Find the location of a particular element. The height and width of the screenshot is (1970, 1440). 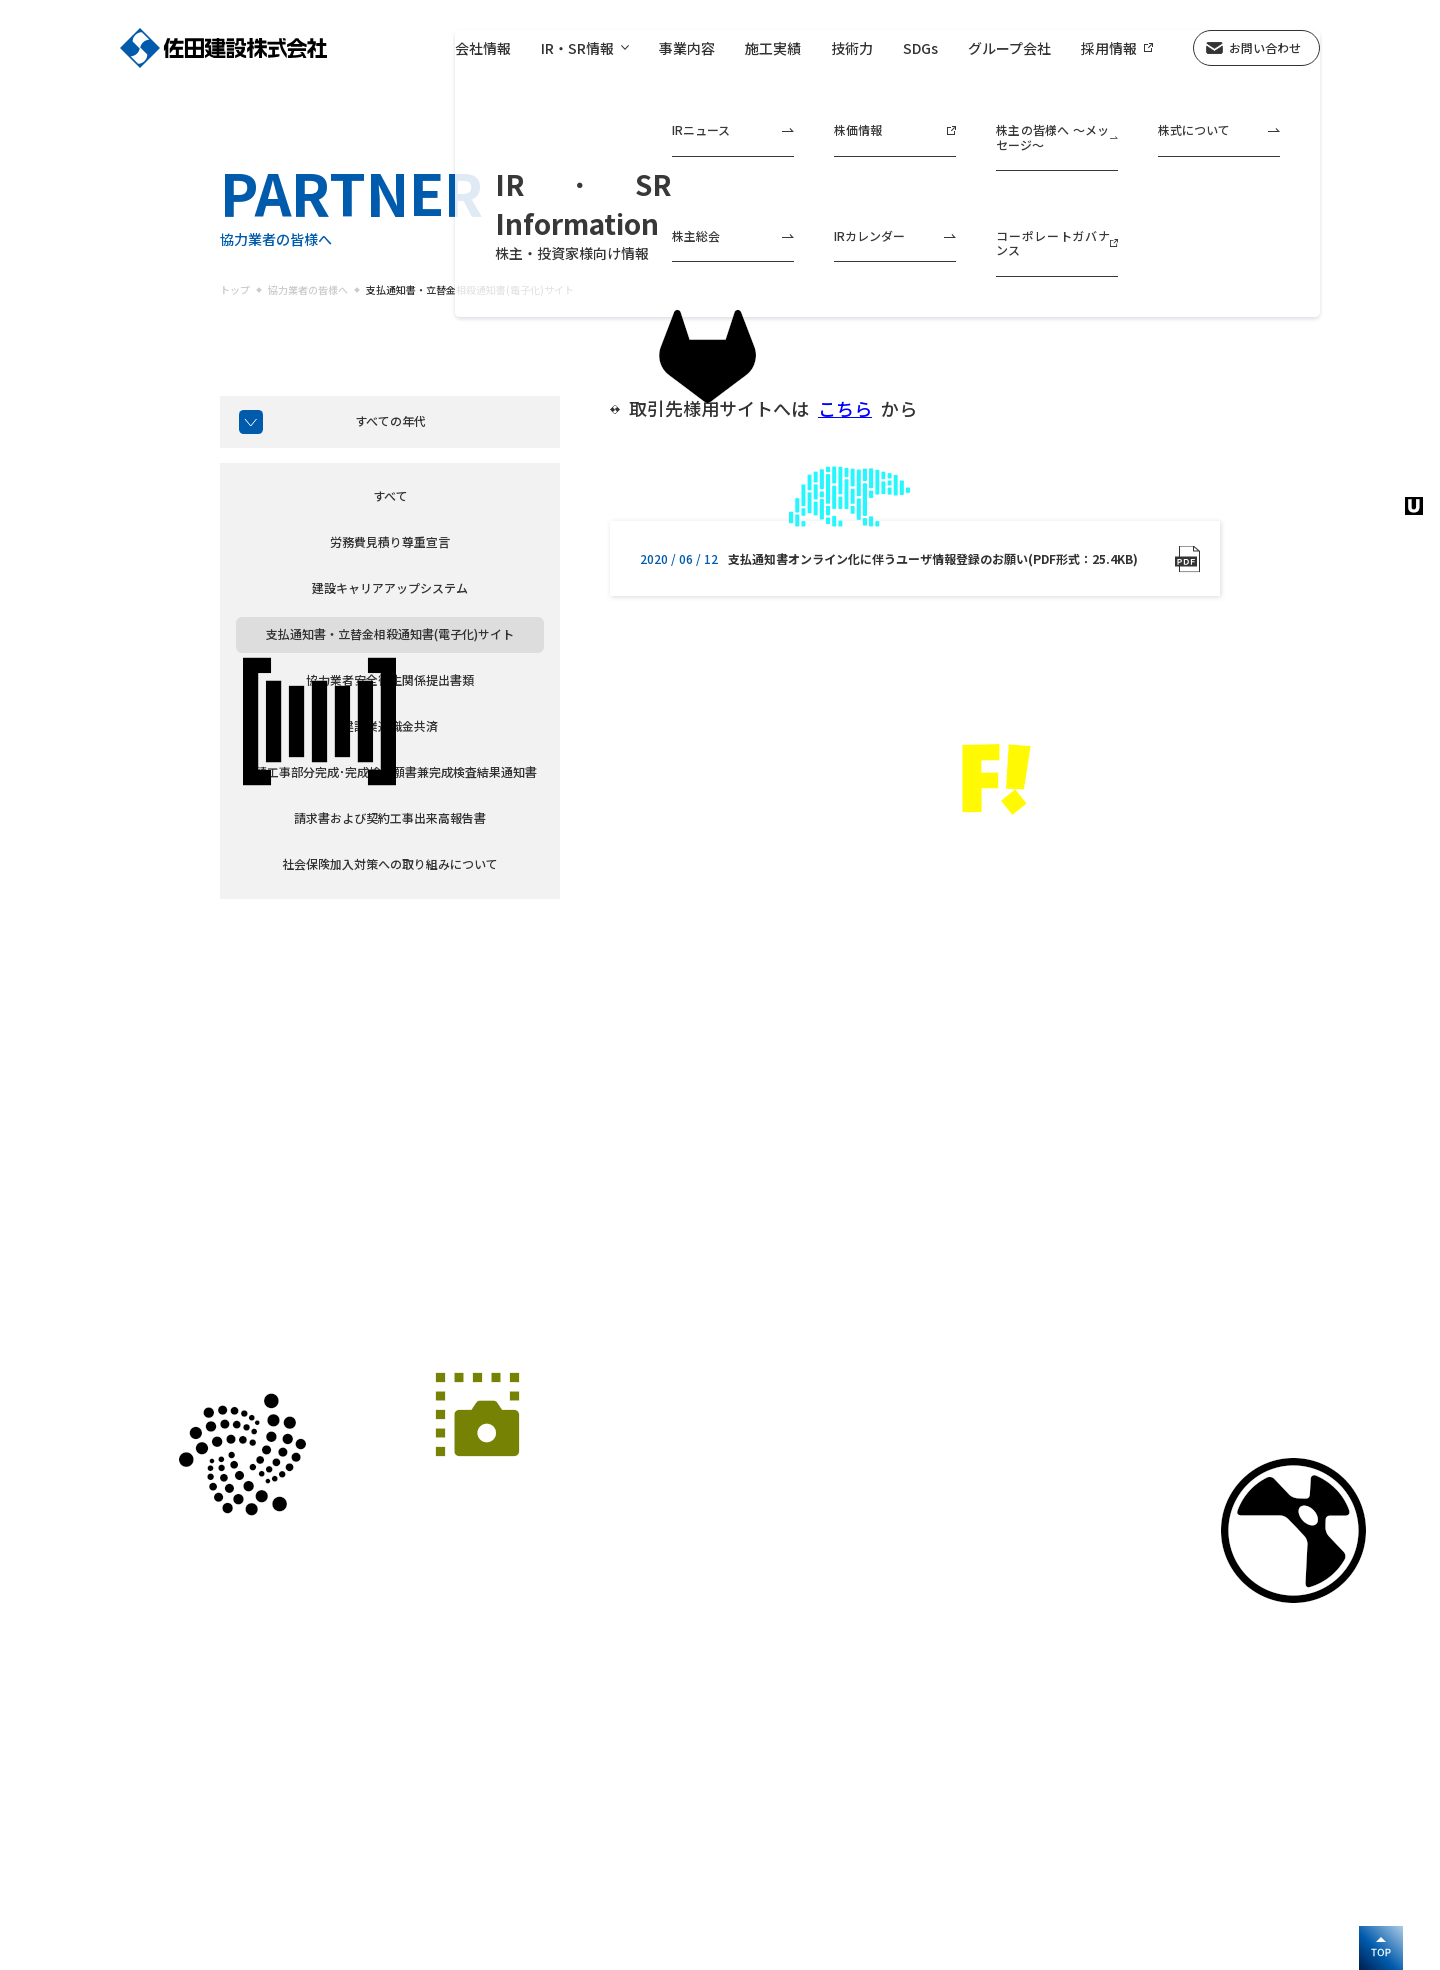

Fritz! brand logo is located at coordinates (996, 779).